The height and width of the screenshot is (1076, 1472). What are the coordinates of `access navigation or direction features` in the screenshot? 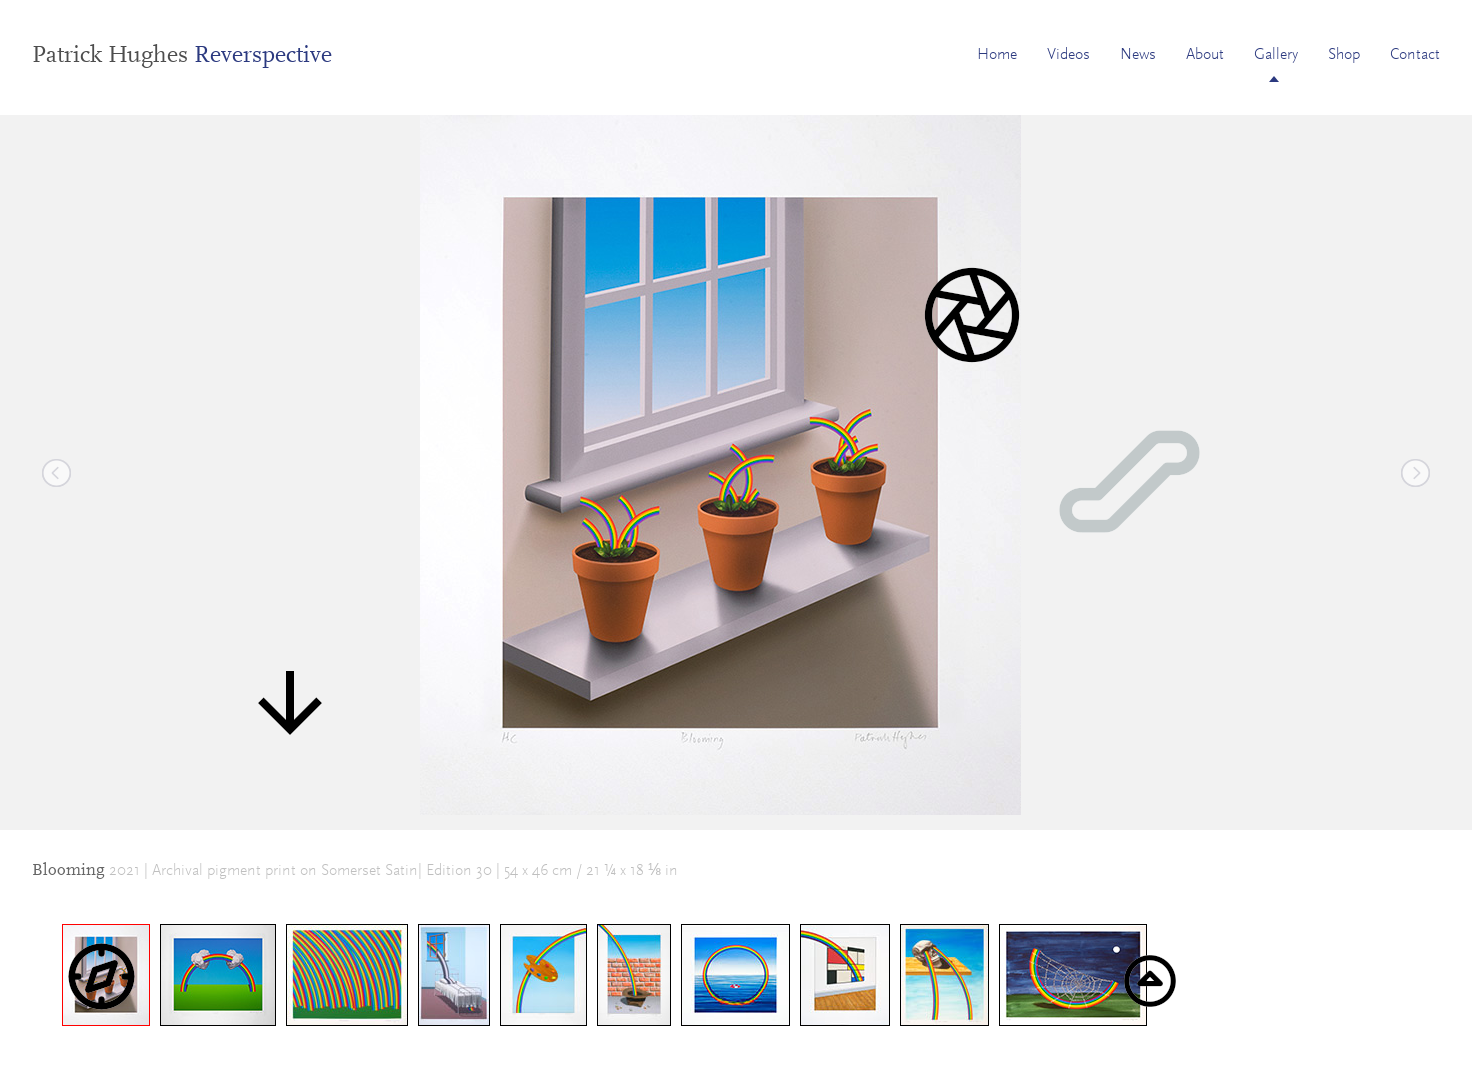 It's located at (101, 976).